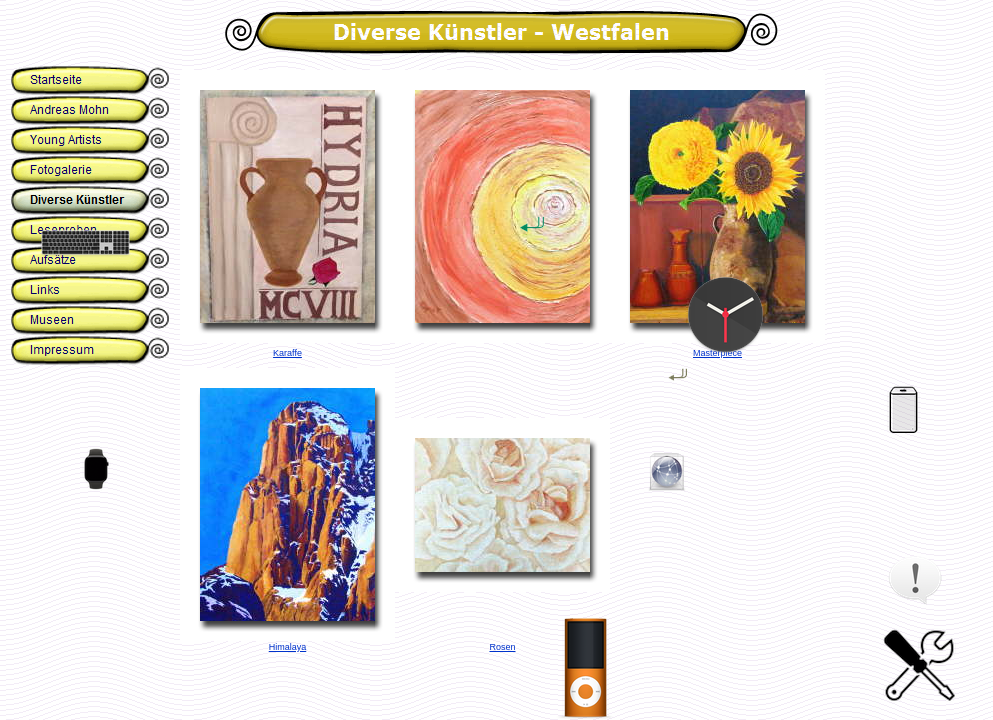  I want to click on reply to all recipients of an email, so click(531, 222).